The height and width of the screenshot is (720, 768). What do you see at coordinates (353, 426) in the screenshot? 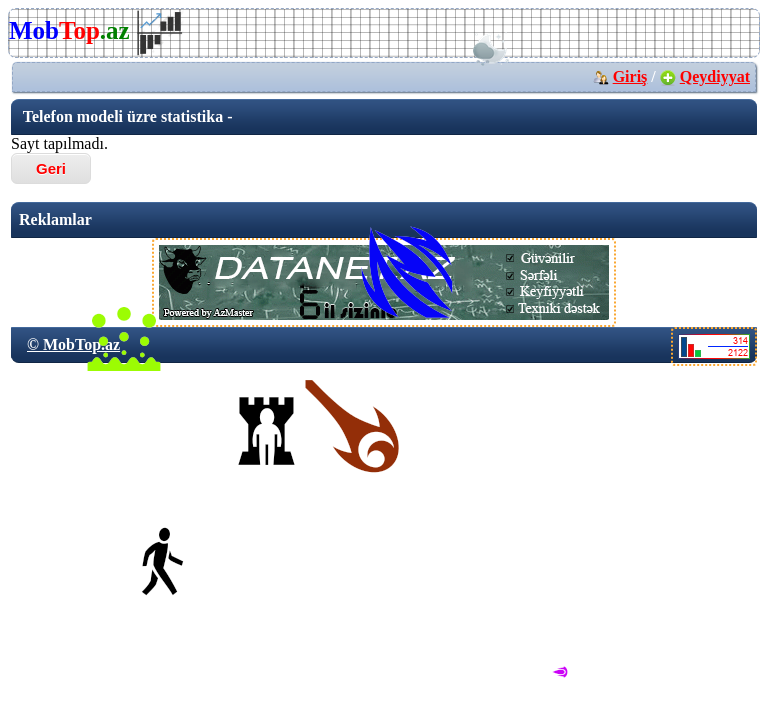
I see `cast a fire spell or ability` at bounding box center [353, 426].